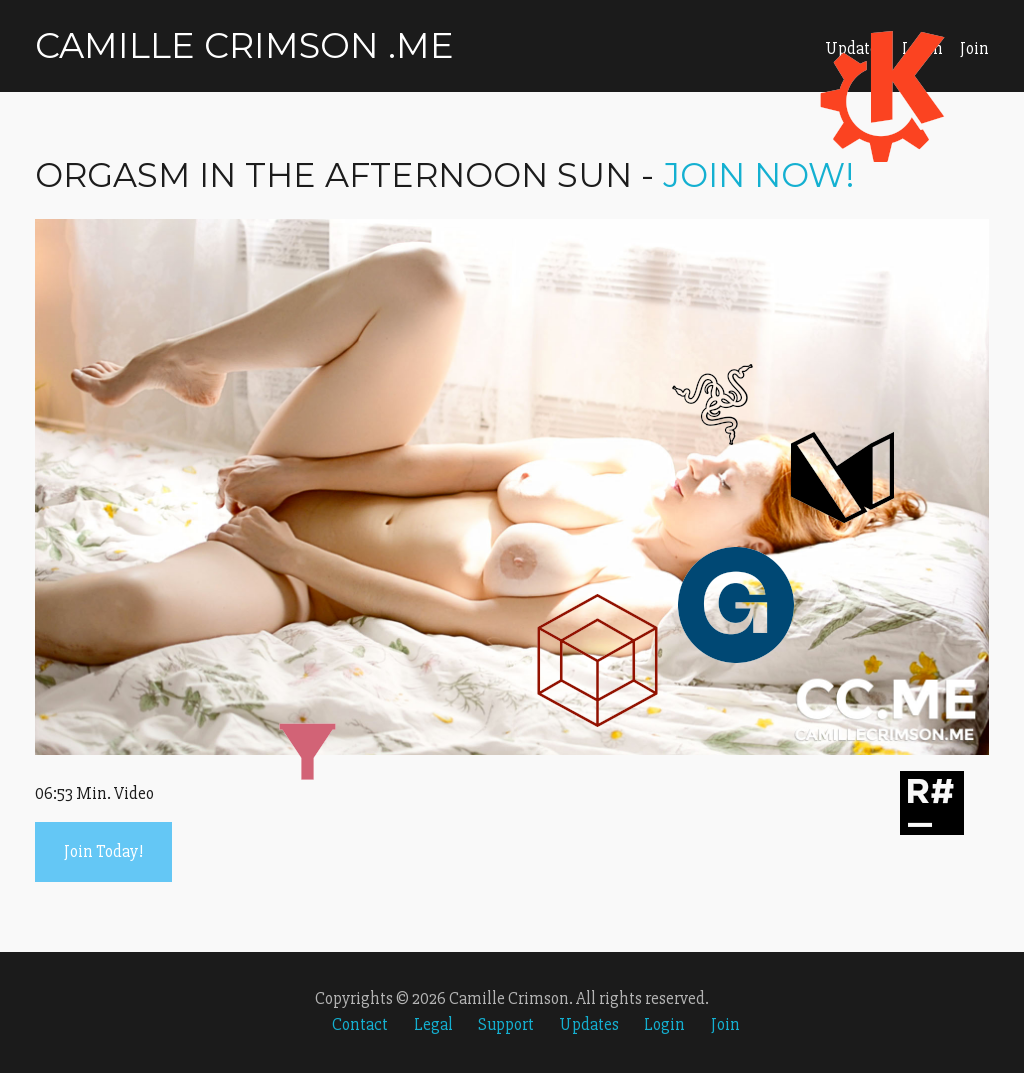 This screenshot has width=1024, height=1073. What do you see at coordinates (932, 803) in the screenshot?
I see `JetBrains ReSharper application logo` at bounding box center [932, 803].